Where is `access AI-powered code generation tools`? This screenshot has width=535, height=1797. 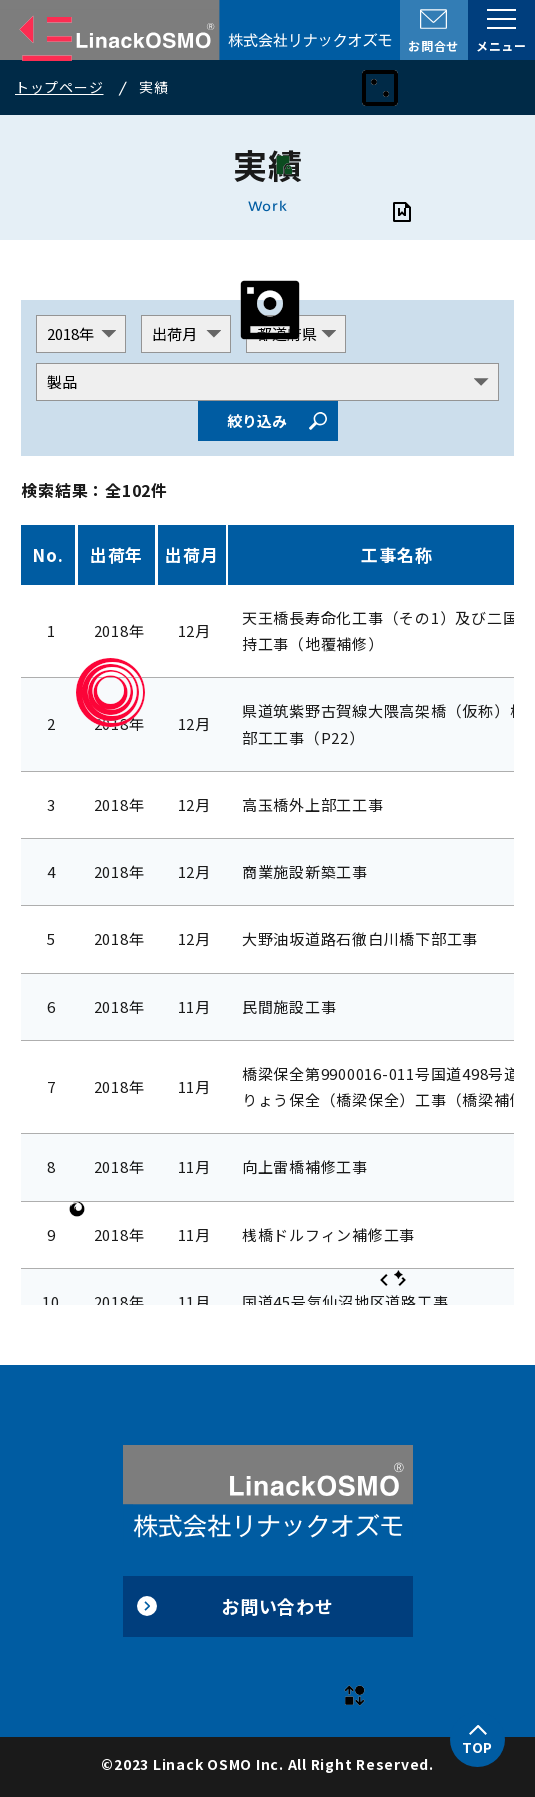
access AI-powered code generation tools is located at coordinates (393, 1280).